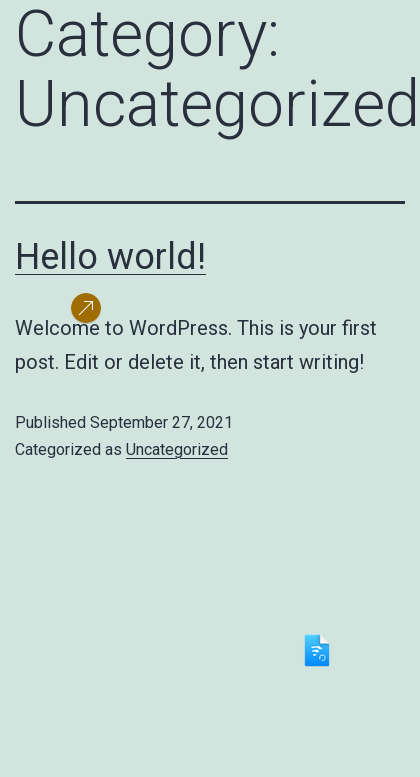  Describe the element at coordinates (86, 308) in the screenshot. I see `indicates a symbolic link or shortcut to another file` at that location.